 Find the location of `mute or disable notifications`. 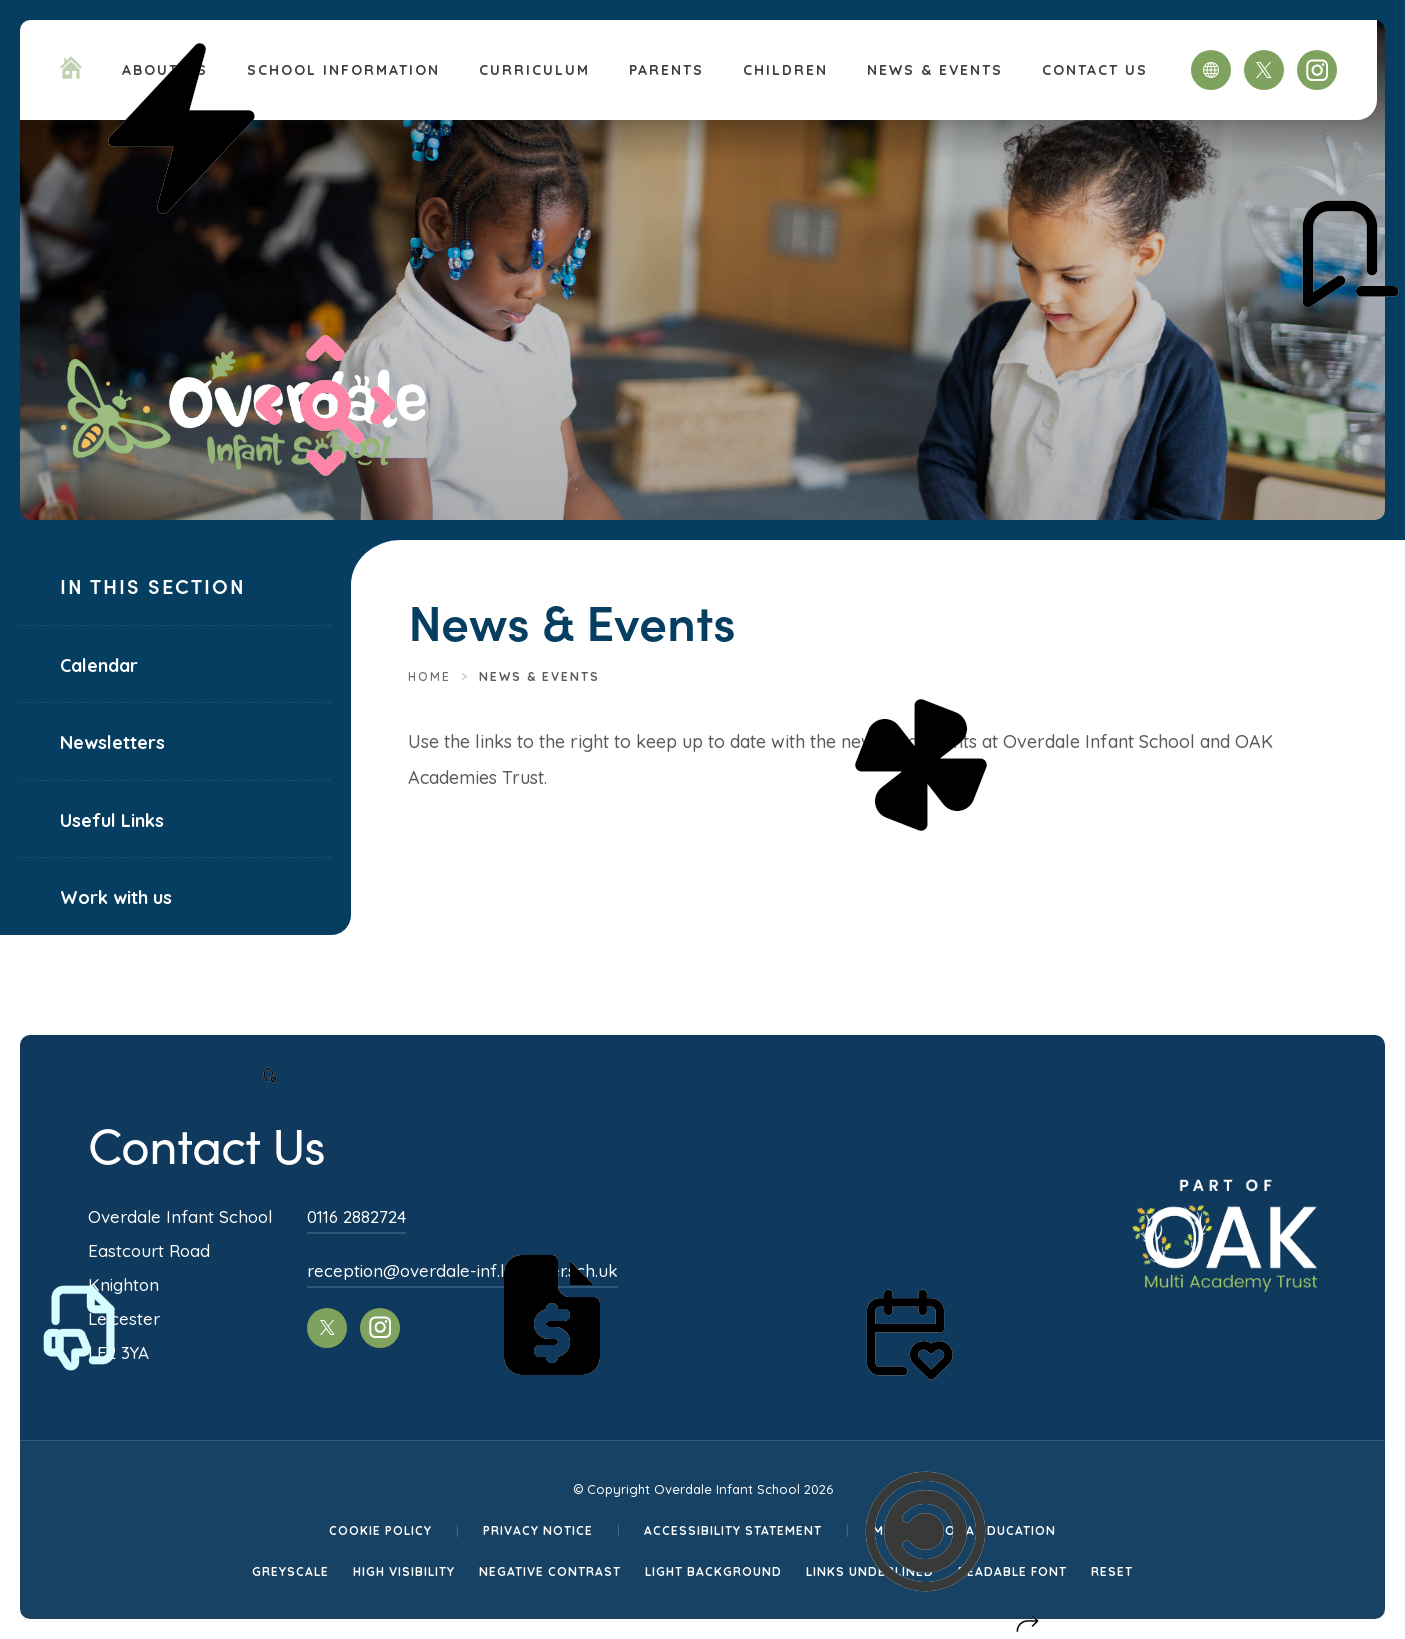

mute or disable notifications is located at coordinates (268, 1074).